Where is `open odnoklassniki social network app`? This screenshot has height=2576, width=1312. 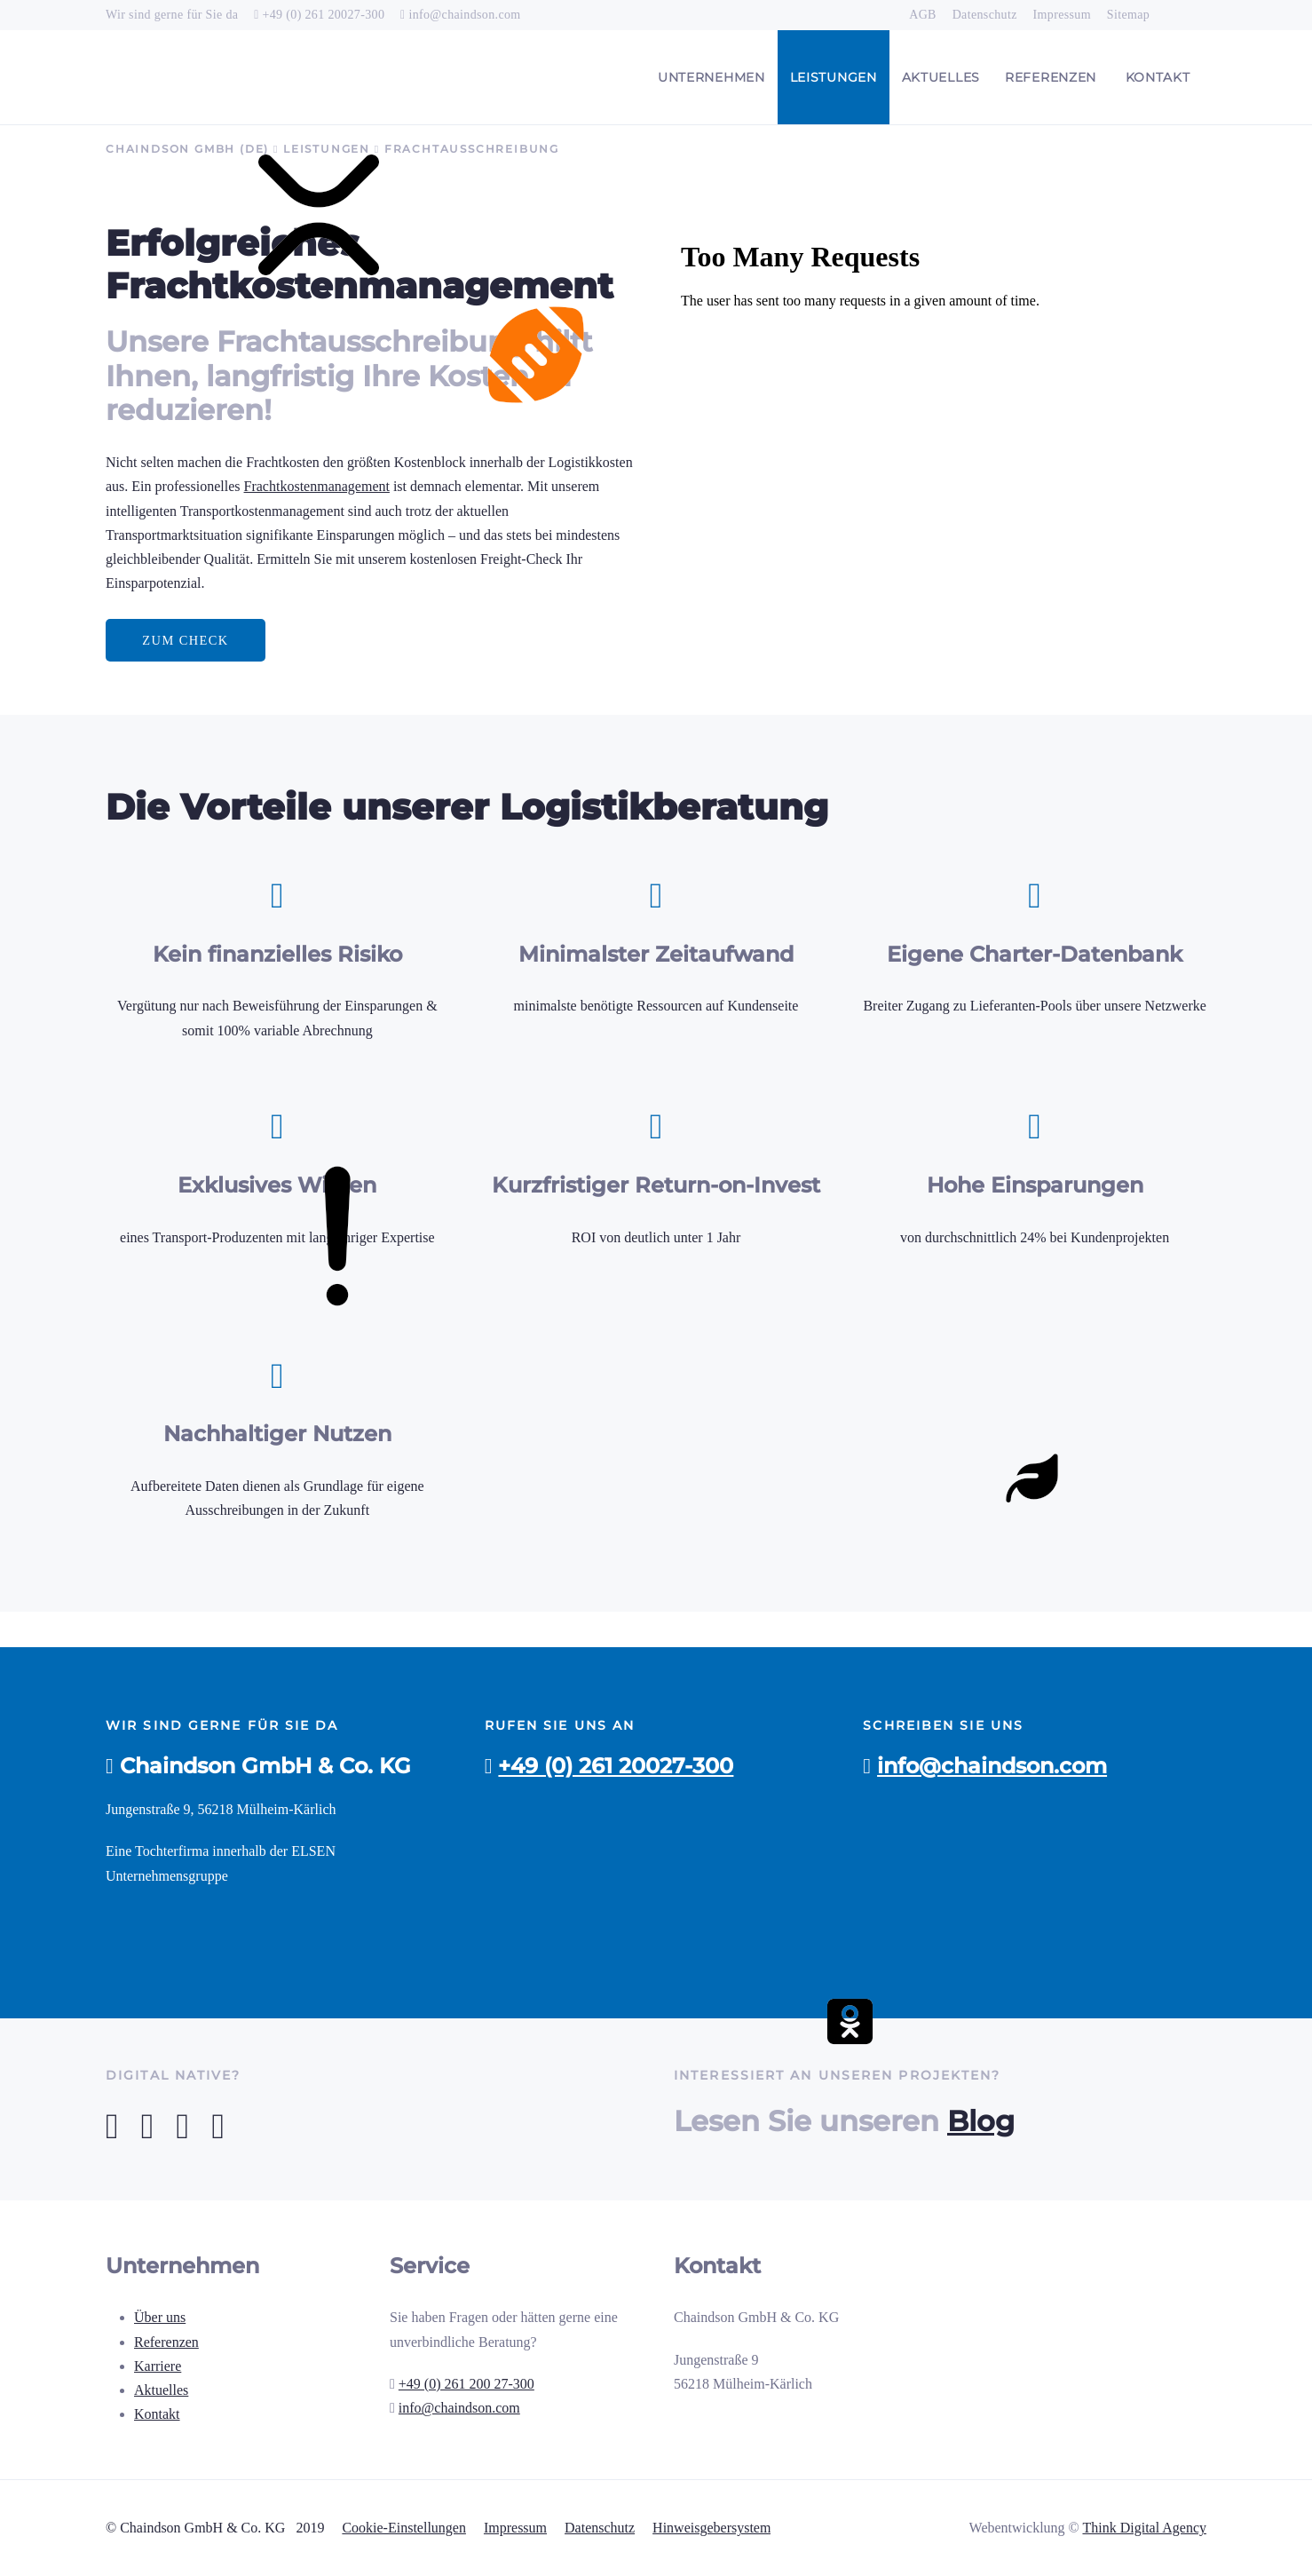 open odnoklassniki social network app is located at coordinates (850, 2021).